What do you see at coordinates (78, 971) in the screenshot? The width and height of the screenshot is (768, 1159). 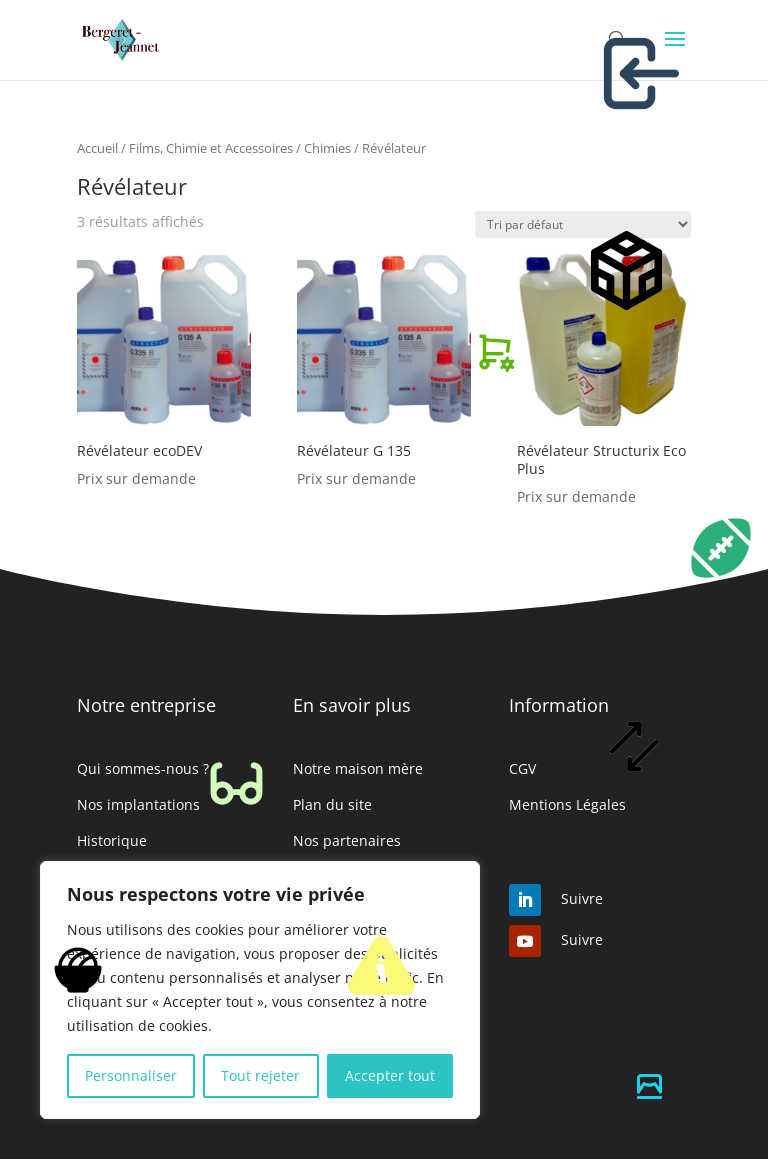 I see `view food or meal options` at bounding box center [78, 971].